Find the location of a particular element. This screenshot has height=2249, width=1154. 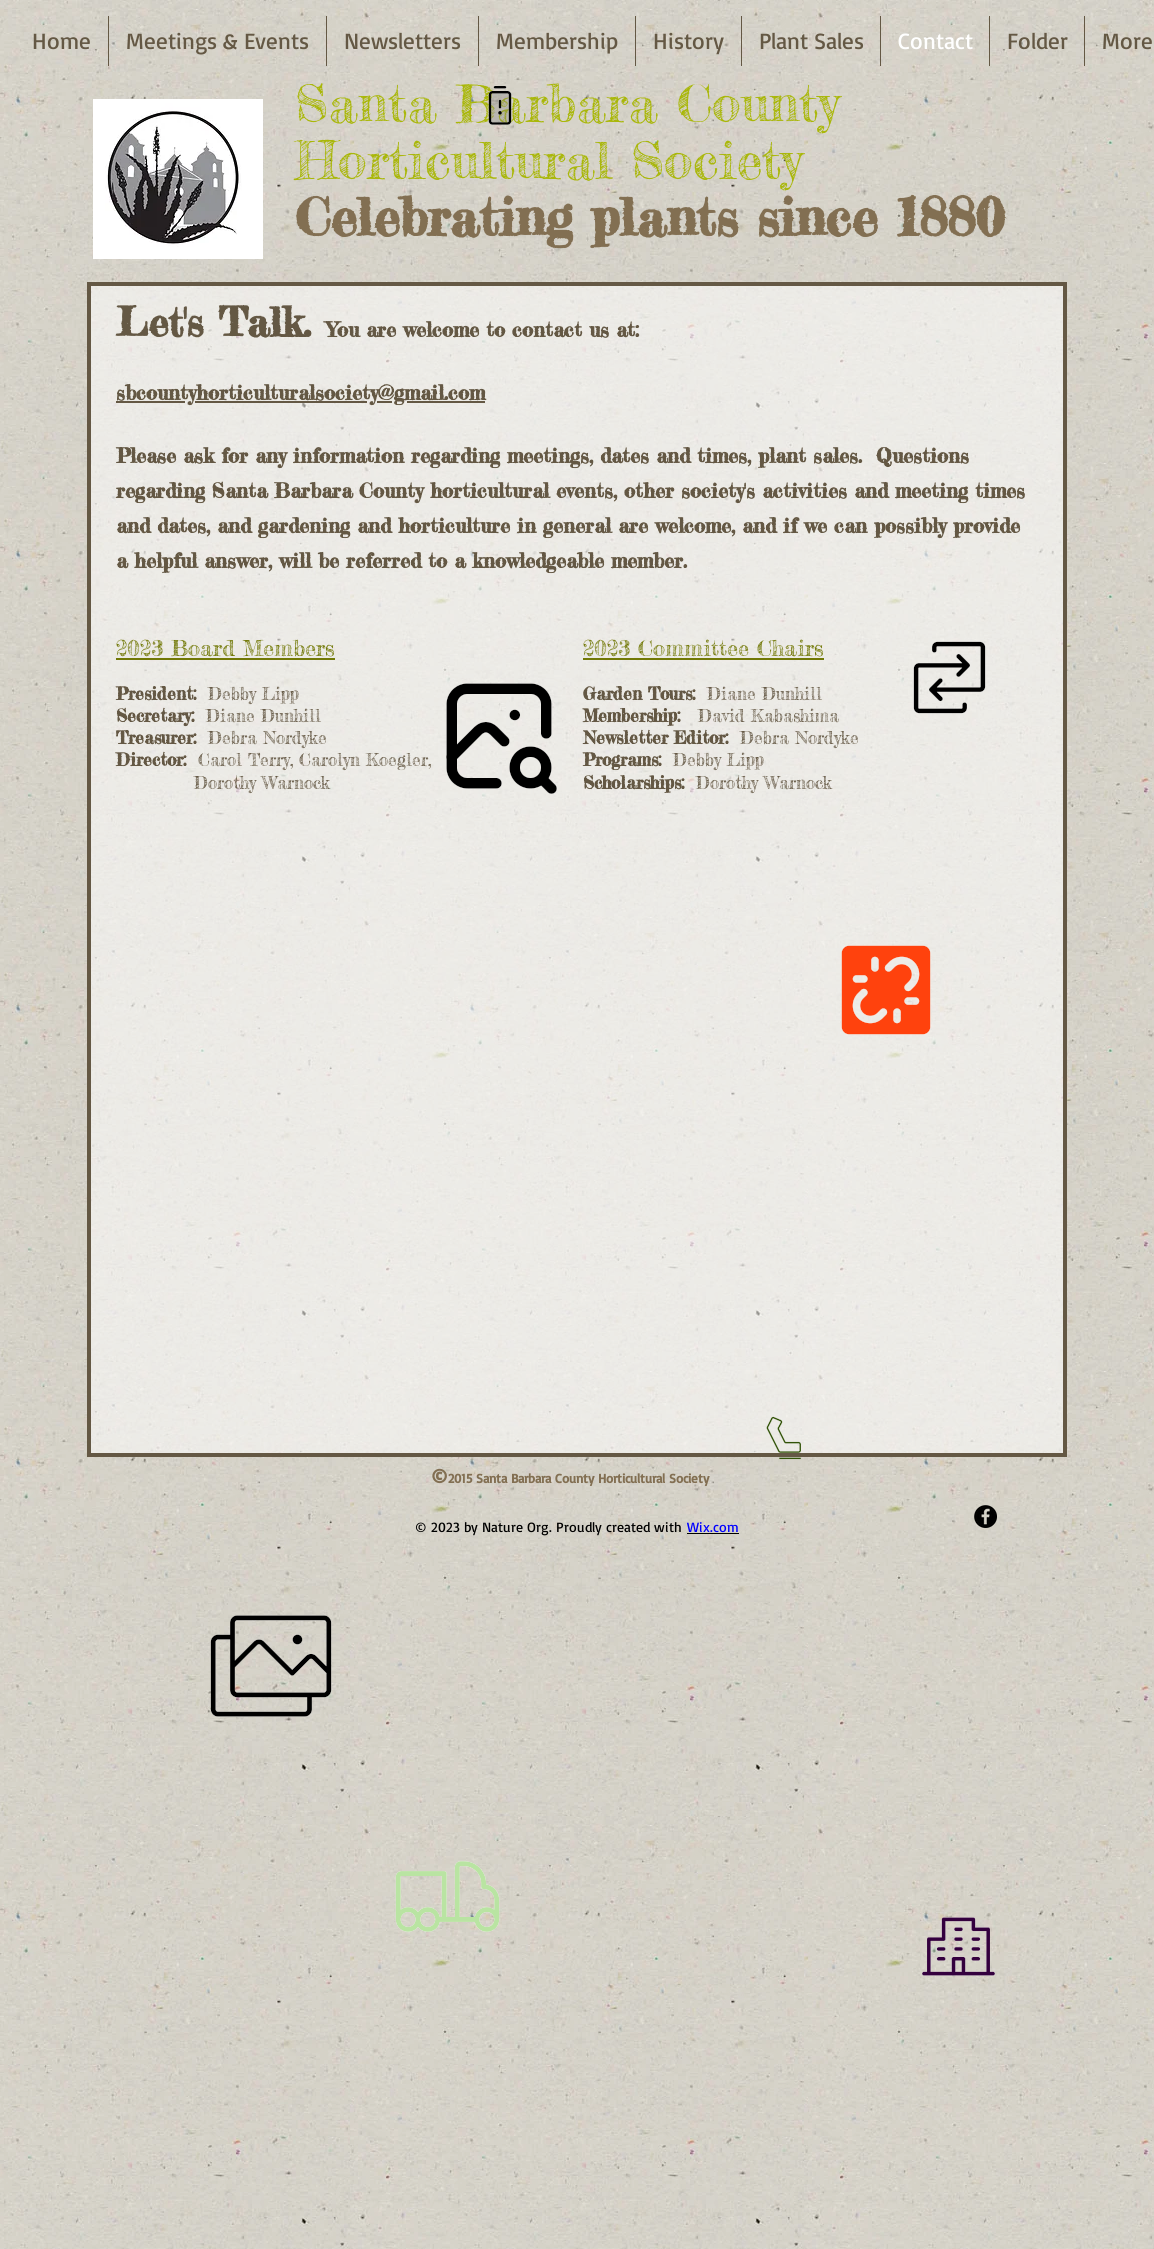

view apartment or residential properties is located at coordinates (958, 1946).